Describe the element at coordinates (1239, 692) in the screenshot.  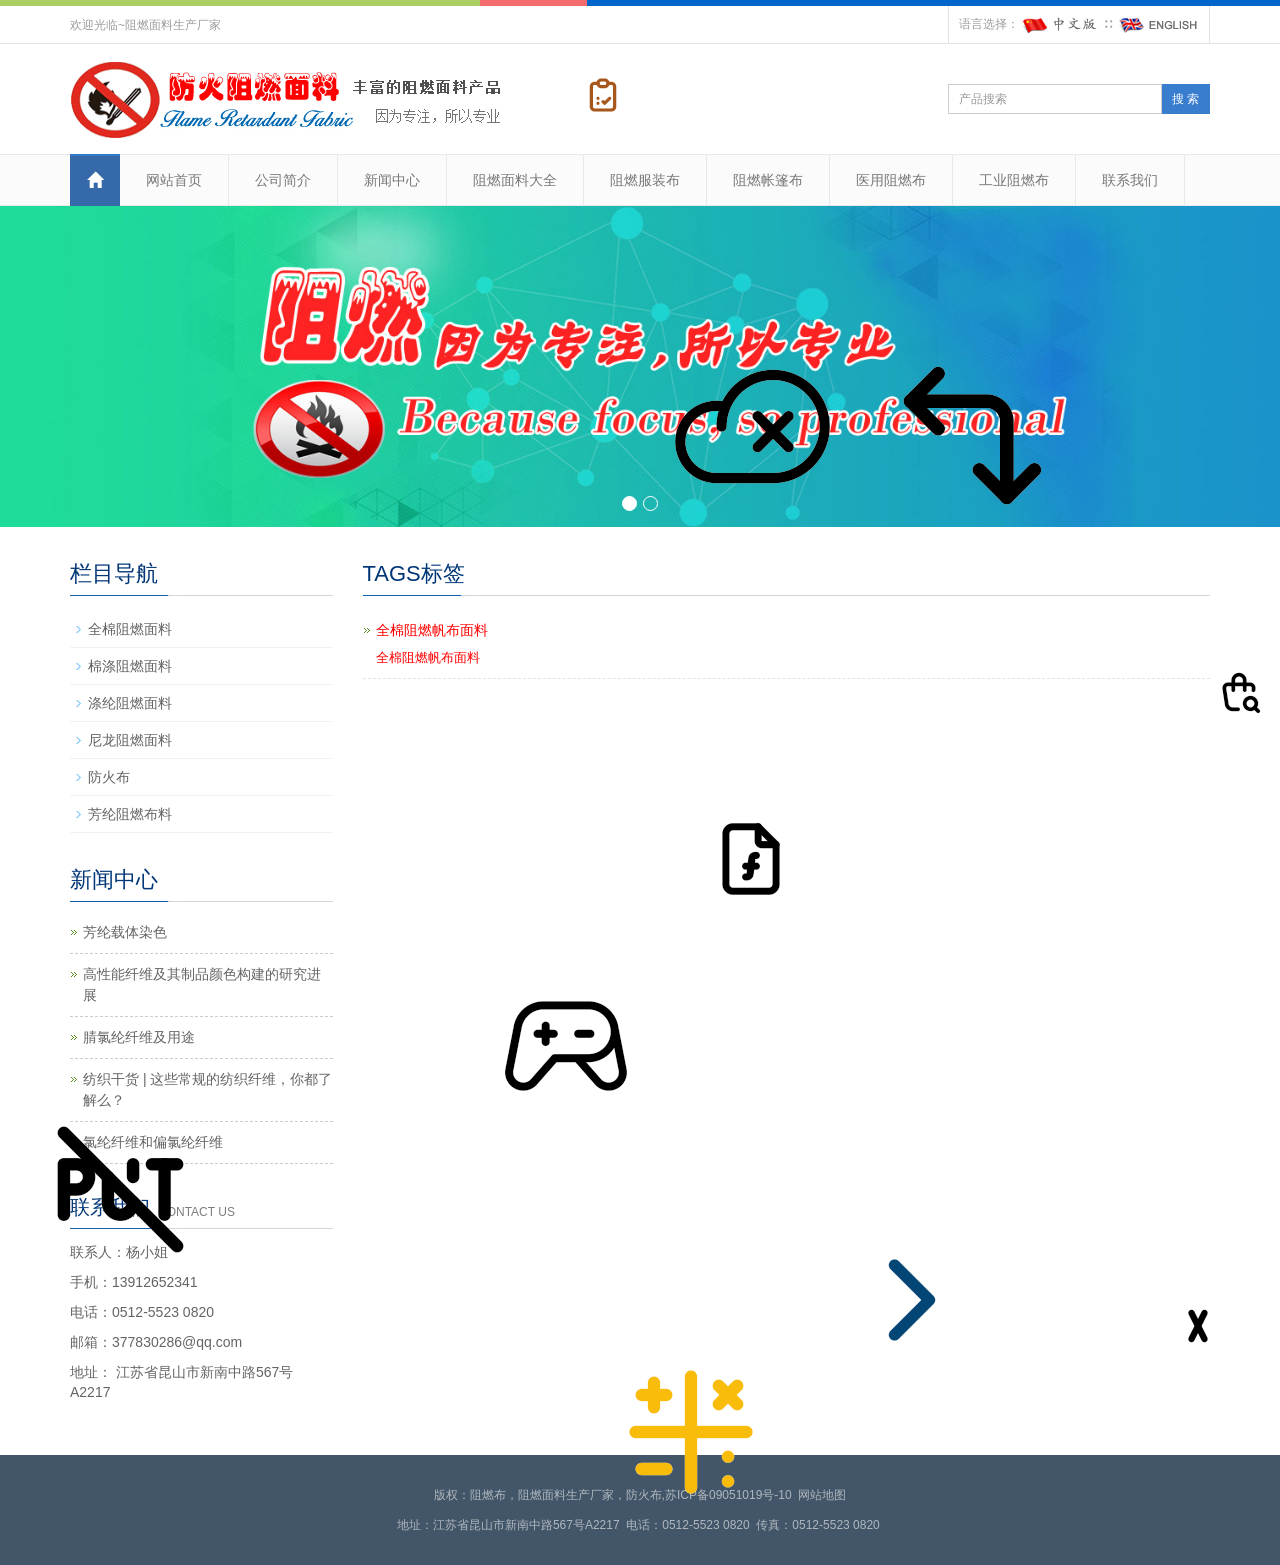
I see `search your shopping bag or cart` at that location.